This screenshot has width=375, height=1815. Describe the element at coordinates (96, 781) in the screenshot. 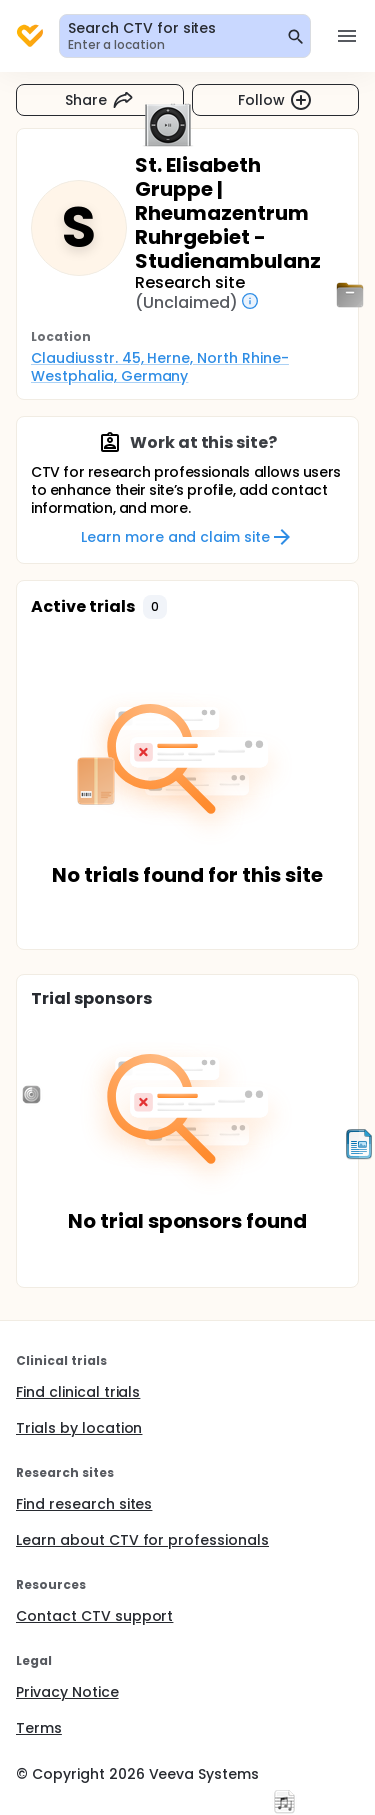

I see `compressed or archived file type indicator` at that location.